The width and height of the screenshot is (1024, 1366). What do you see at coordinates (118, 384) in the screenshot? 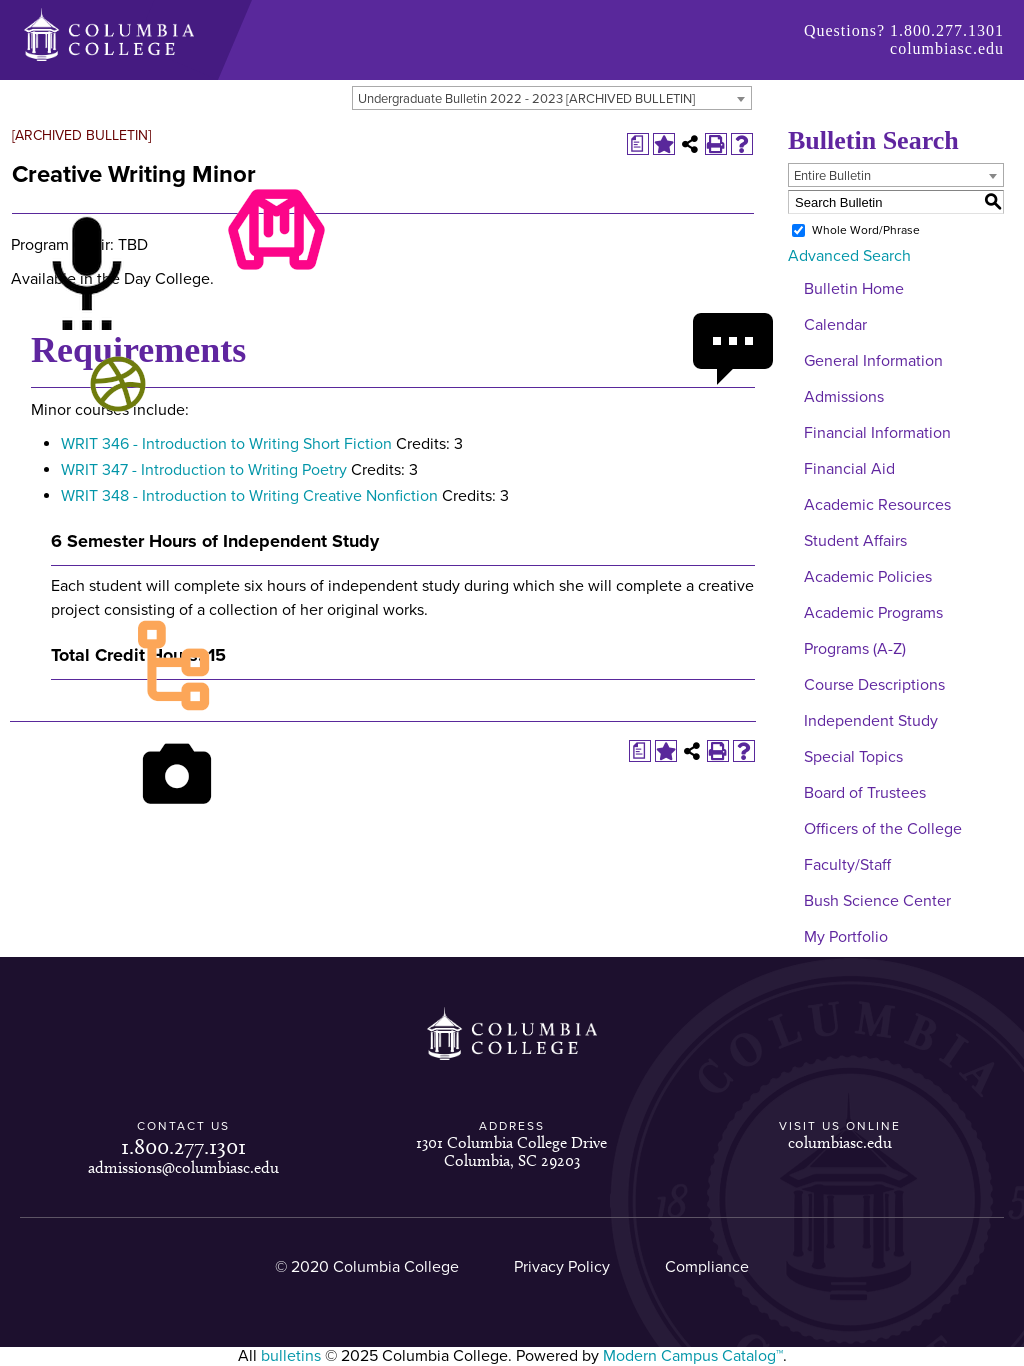
I see `visit dribbble profile or portfolio` at bounding box center [118, 384].